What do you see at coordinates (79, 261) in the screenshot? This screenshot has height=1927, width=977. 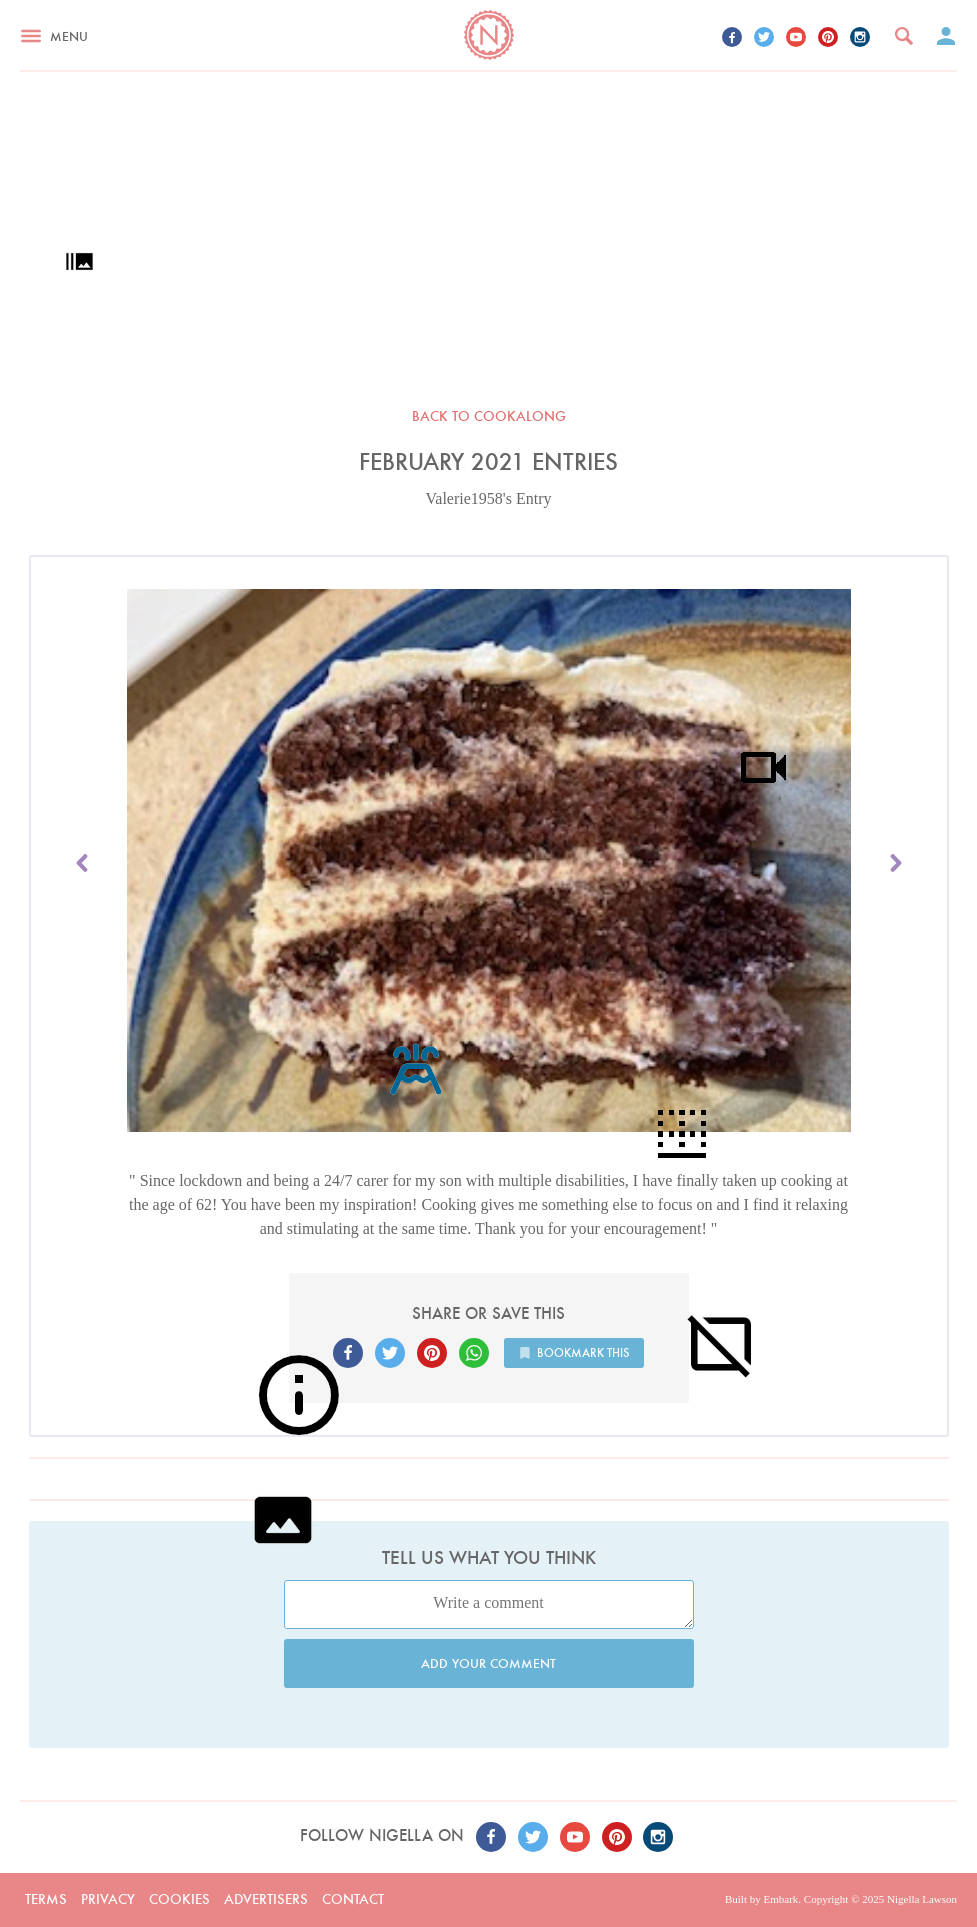 I see `enable burst mode for rapid photo capture` at bounding box center [79, 261].